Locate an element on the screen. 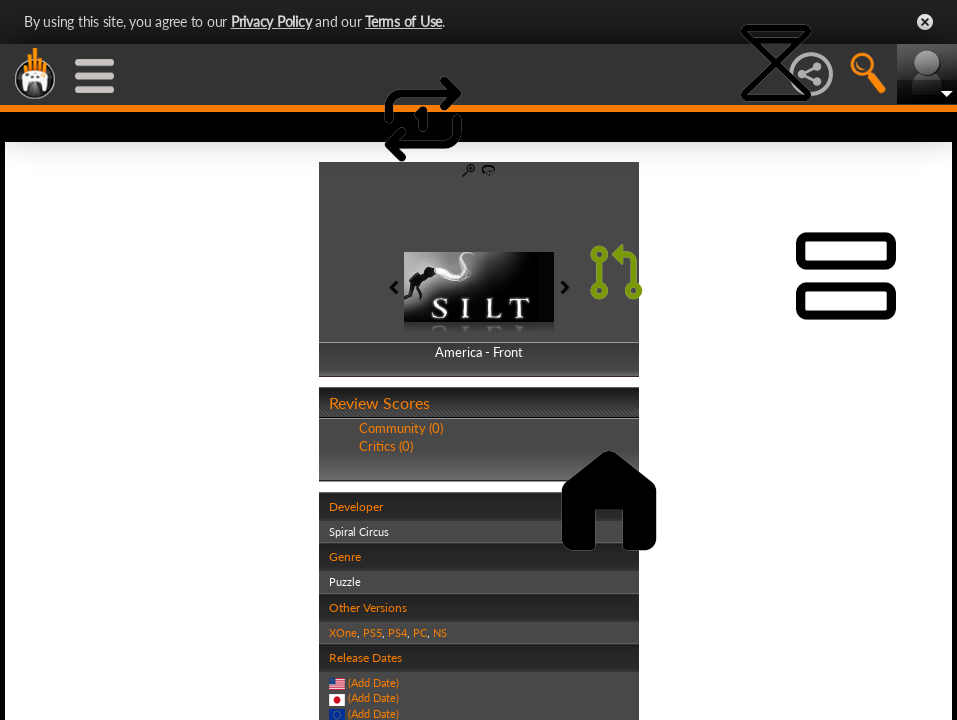 This screenshot has height=720, width=957. go to home screen is located at coordinates (609, 505).